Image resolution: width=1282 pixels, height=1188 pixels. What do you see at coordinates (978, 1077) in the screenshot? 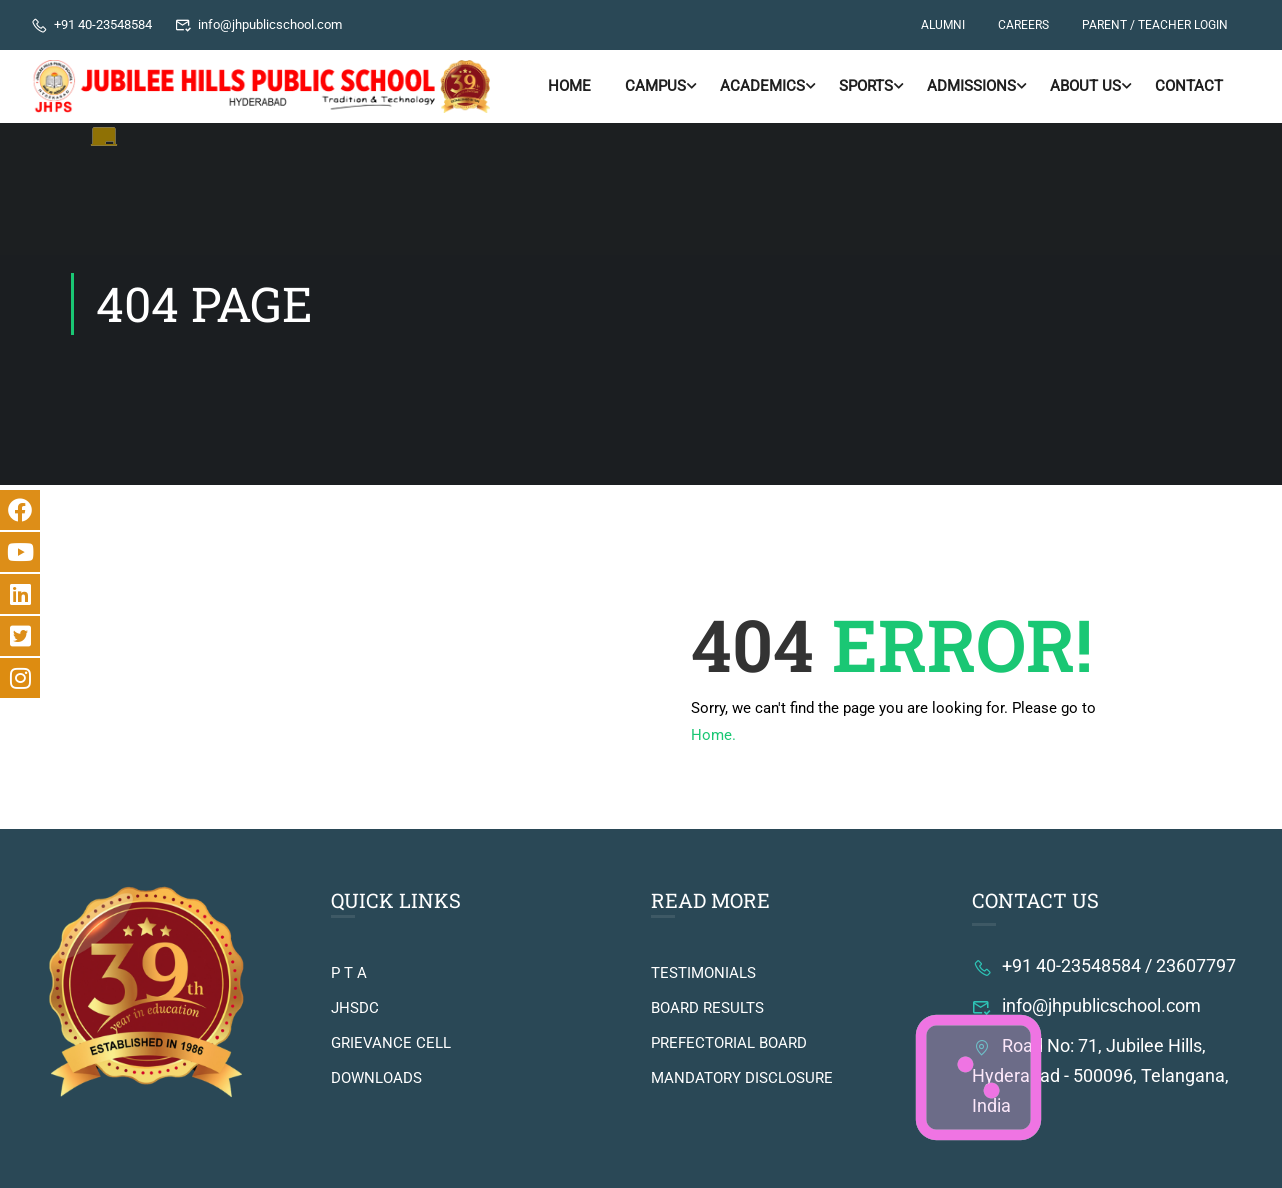
I see `roll the dice in a game` at bounding box center [978, 1077].